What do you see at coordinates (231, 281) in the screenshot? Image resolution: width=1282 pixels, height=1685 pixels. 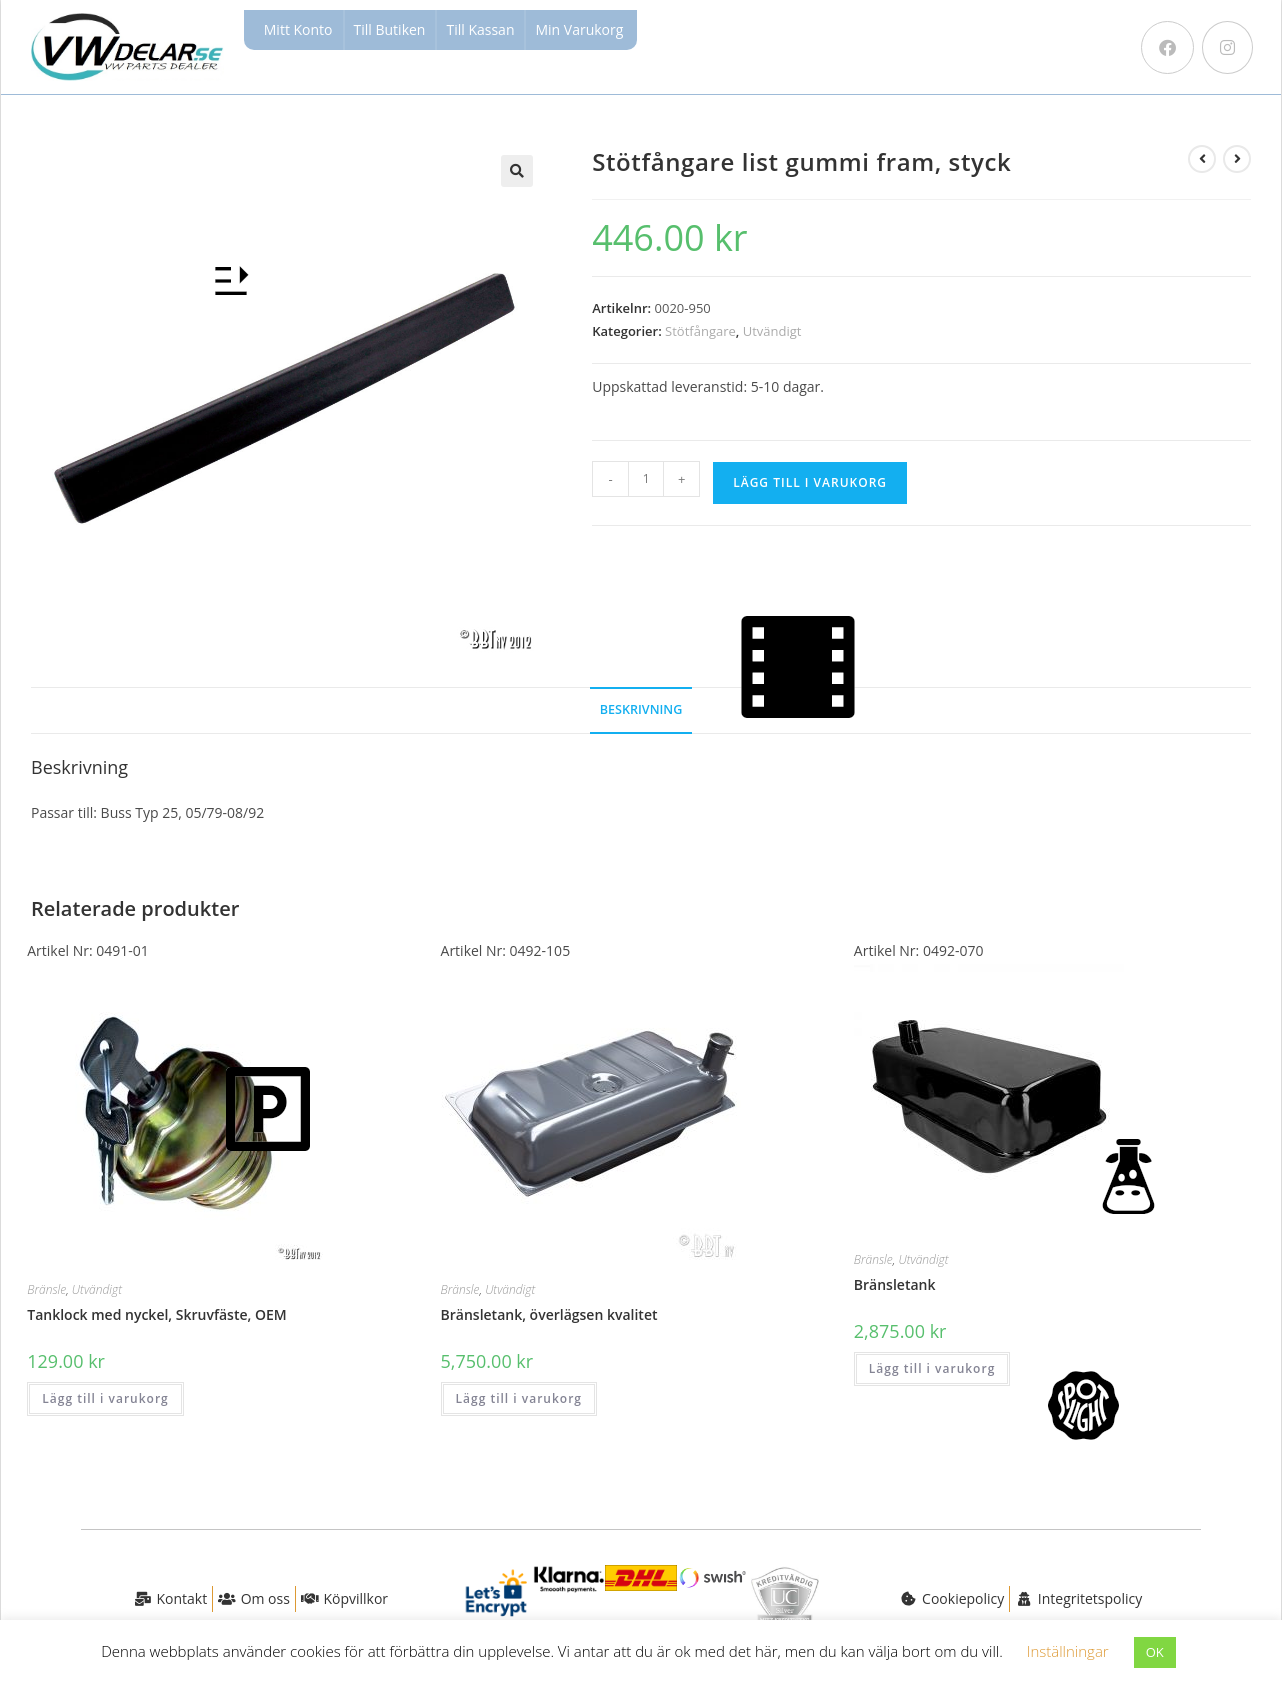 I see `expand the navigation menu` at bounding box center [231, 281].